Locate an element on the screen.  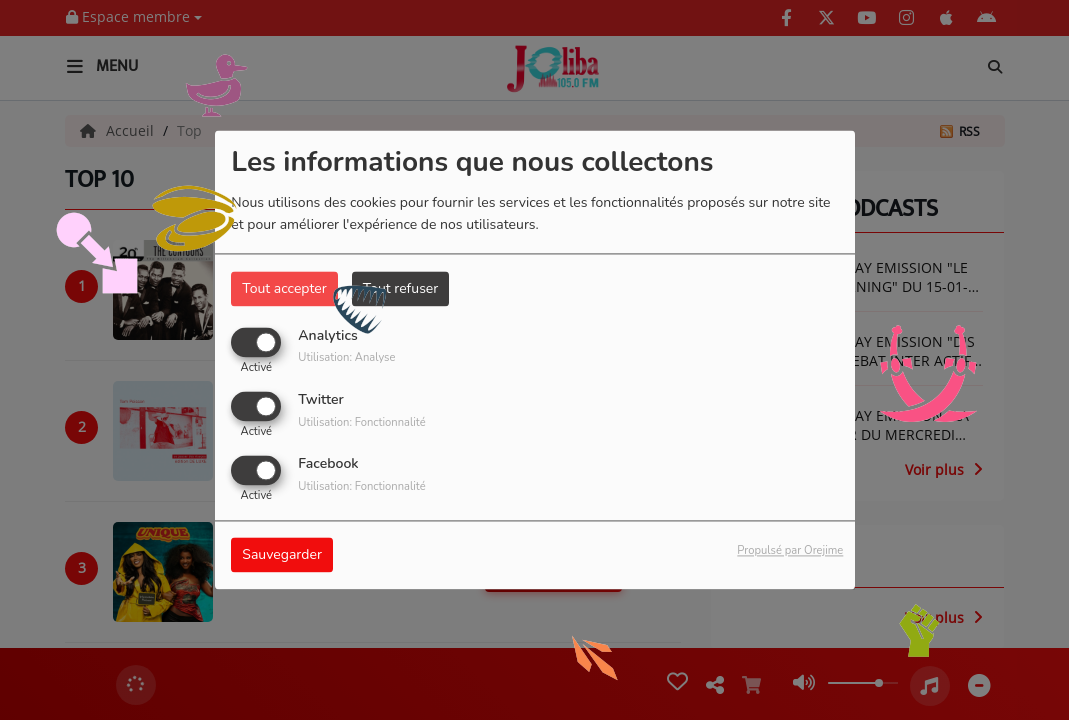
transform or convert an object is located at coordinates (97, 253).